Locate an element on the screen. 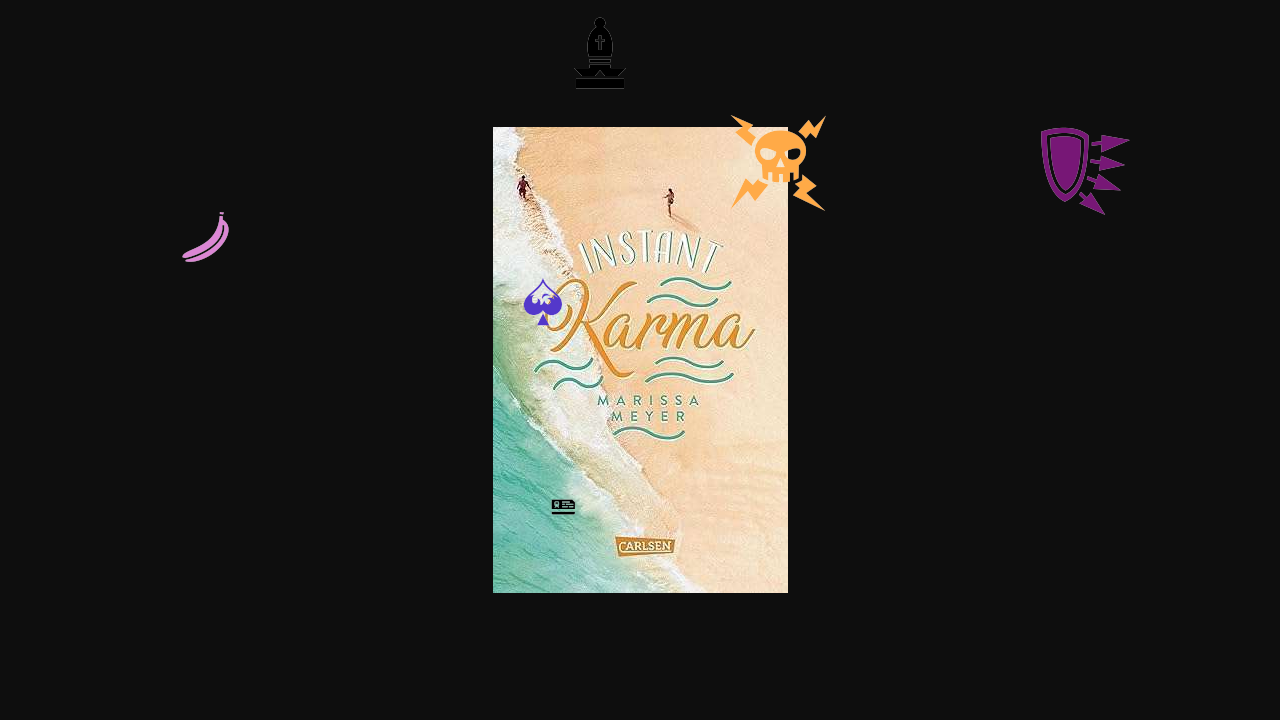 Image resolution: width=1280 pixels, height=720 pixels. select the bishop piece in a chess game is located at coordinates (600, 53).